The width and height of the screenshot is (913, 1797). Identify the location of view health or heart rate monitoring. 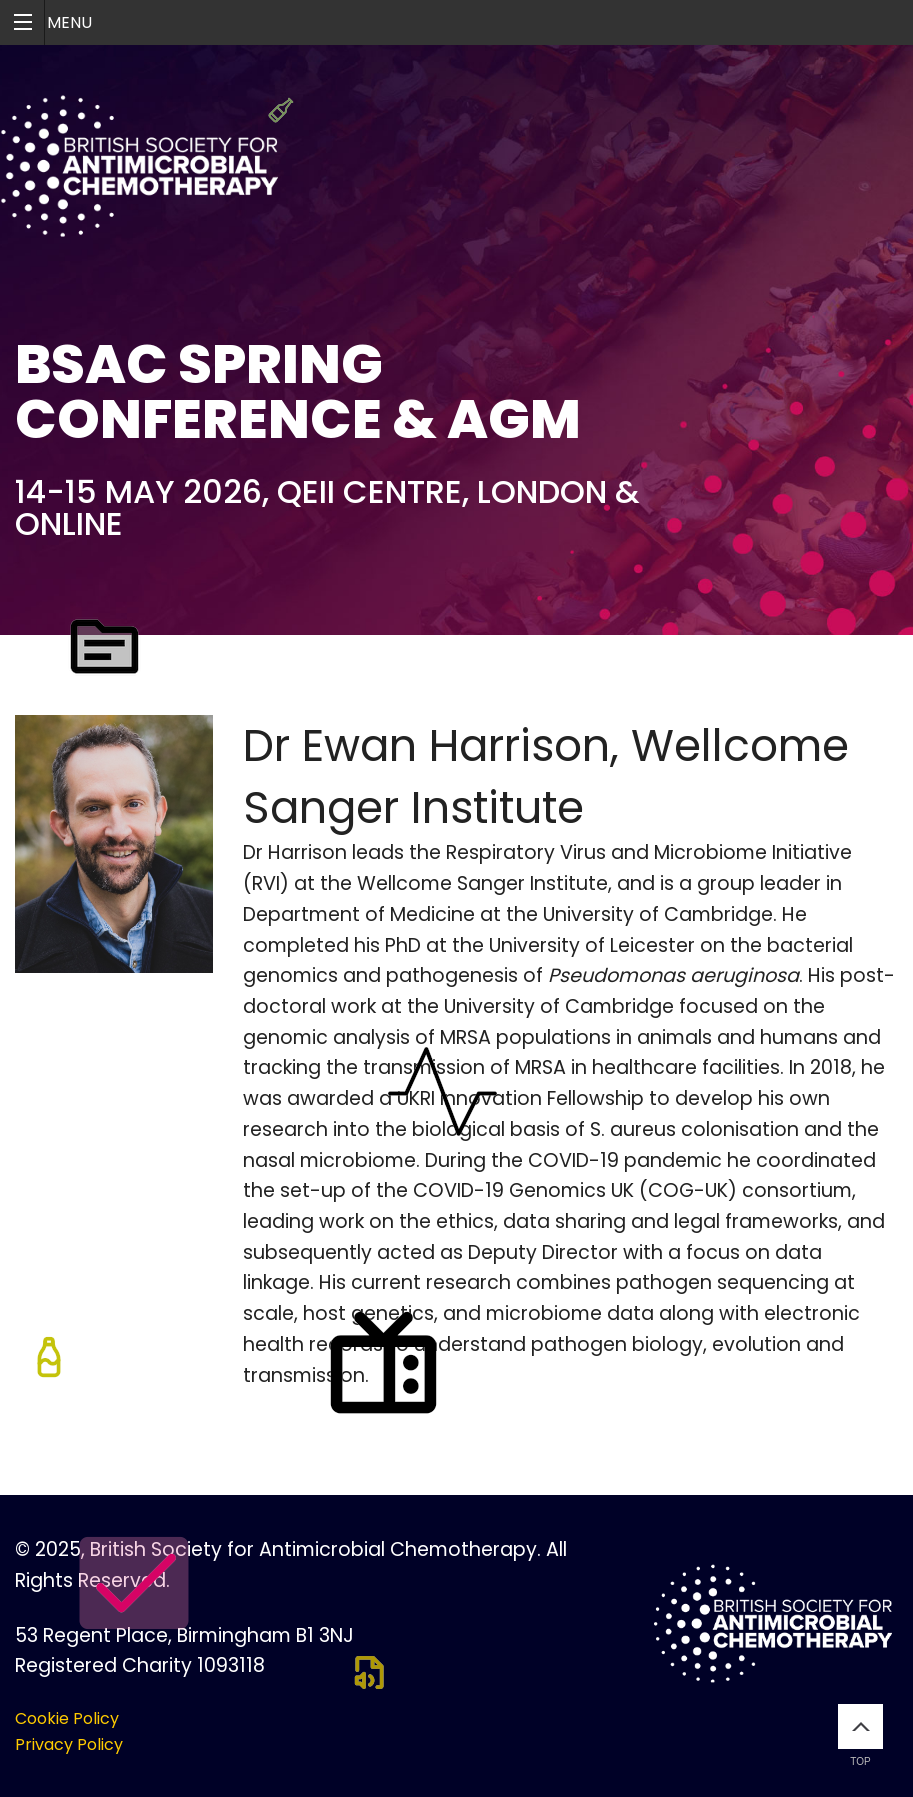
(442, 1093).